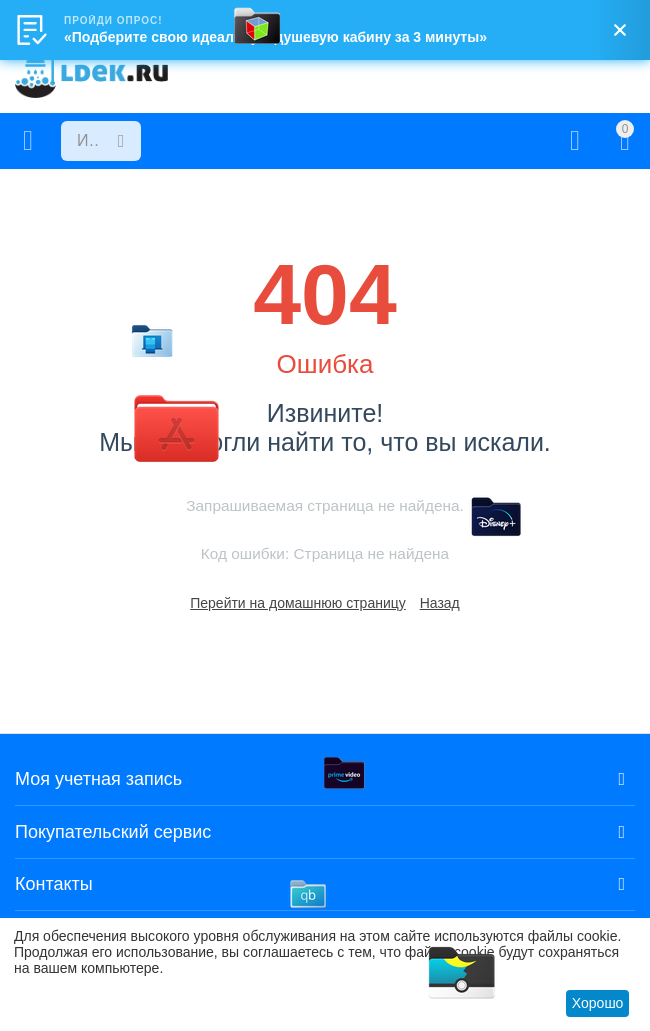  What do you see at coordinates (257, 27) in the screenshot?
I see `open gtk folder` at bounding box center [257, 27].